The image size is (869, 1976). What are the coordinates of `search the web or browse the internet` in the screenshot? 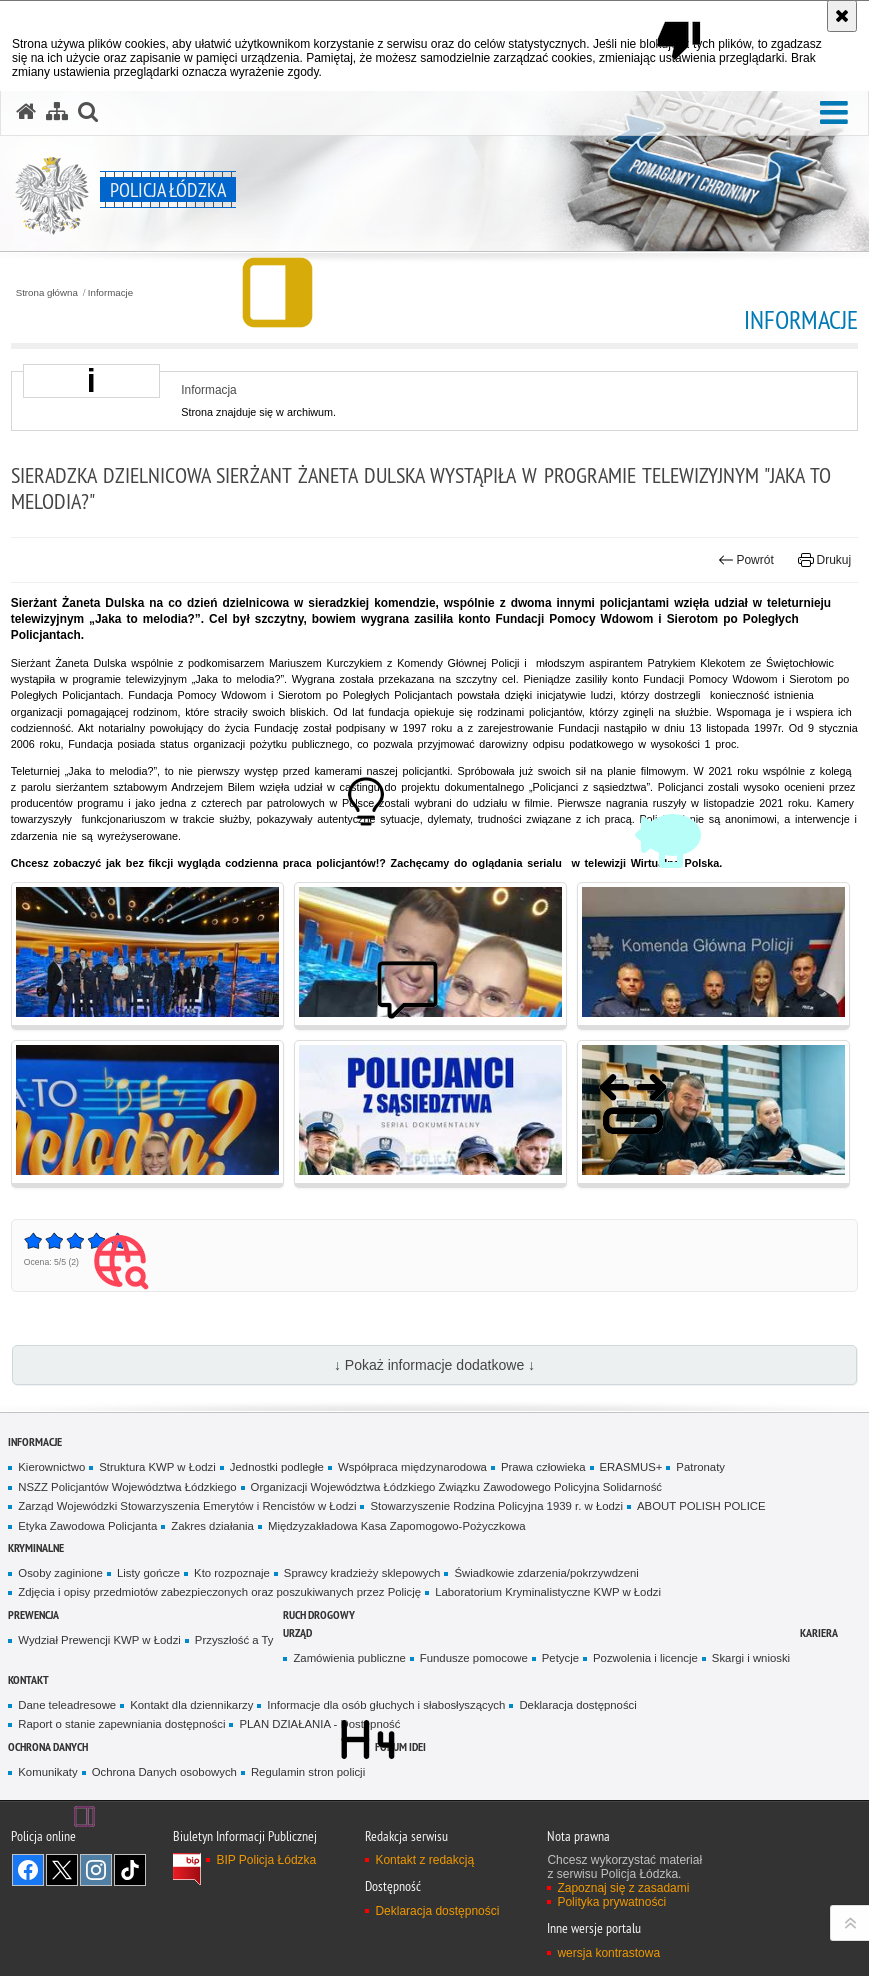 It's located at (120, 1261).